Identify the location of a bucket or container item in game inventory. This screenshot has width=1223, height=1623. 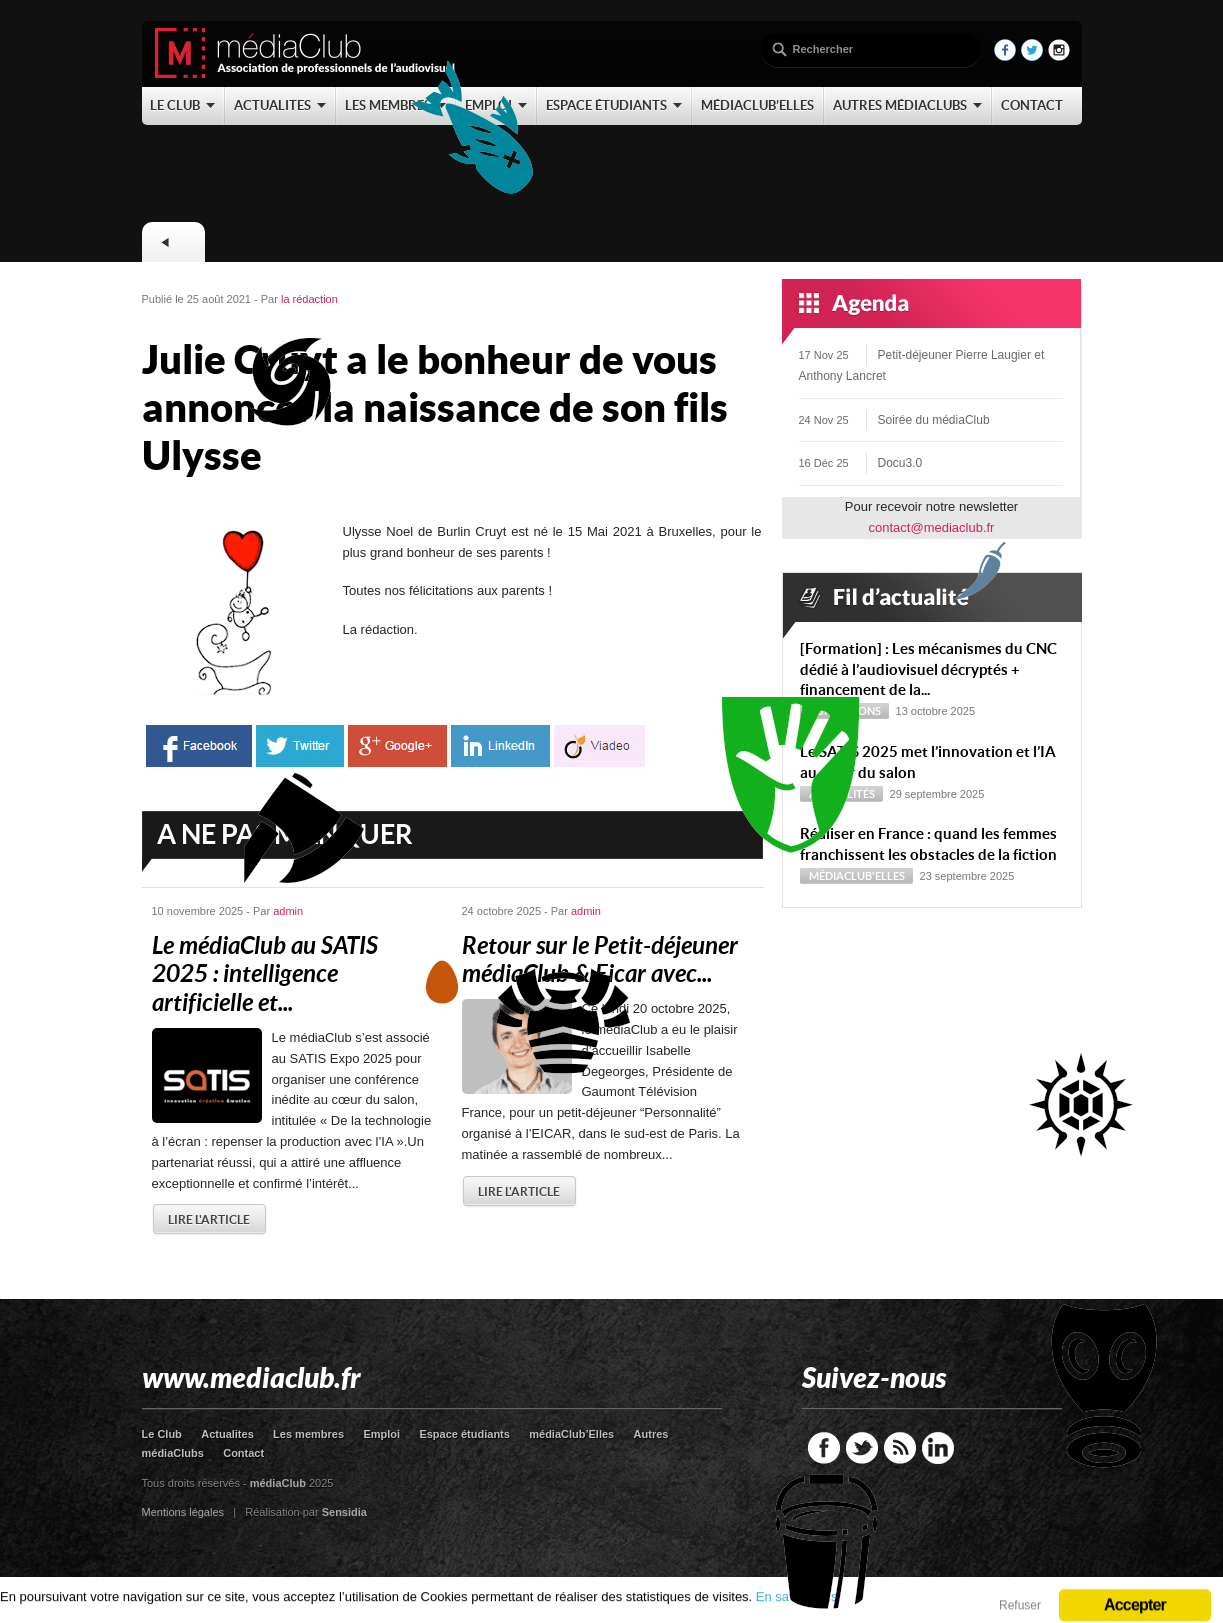
(826, 1537).